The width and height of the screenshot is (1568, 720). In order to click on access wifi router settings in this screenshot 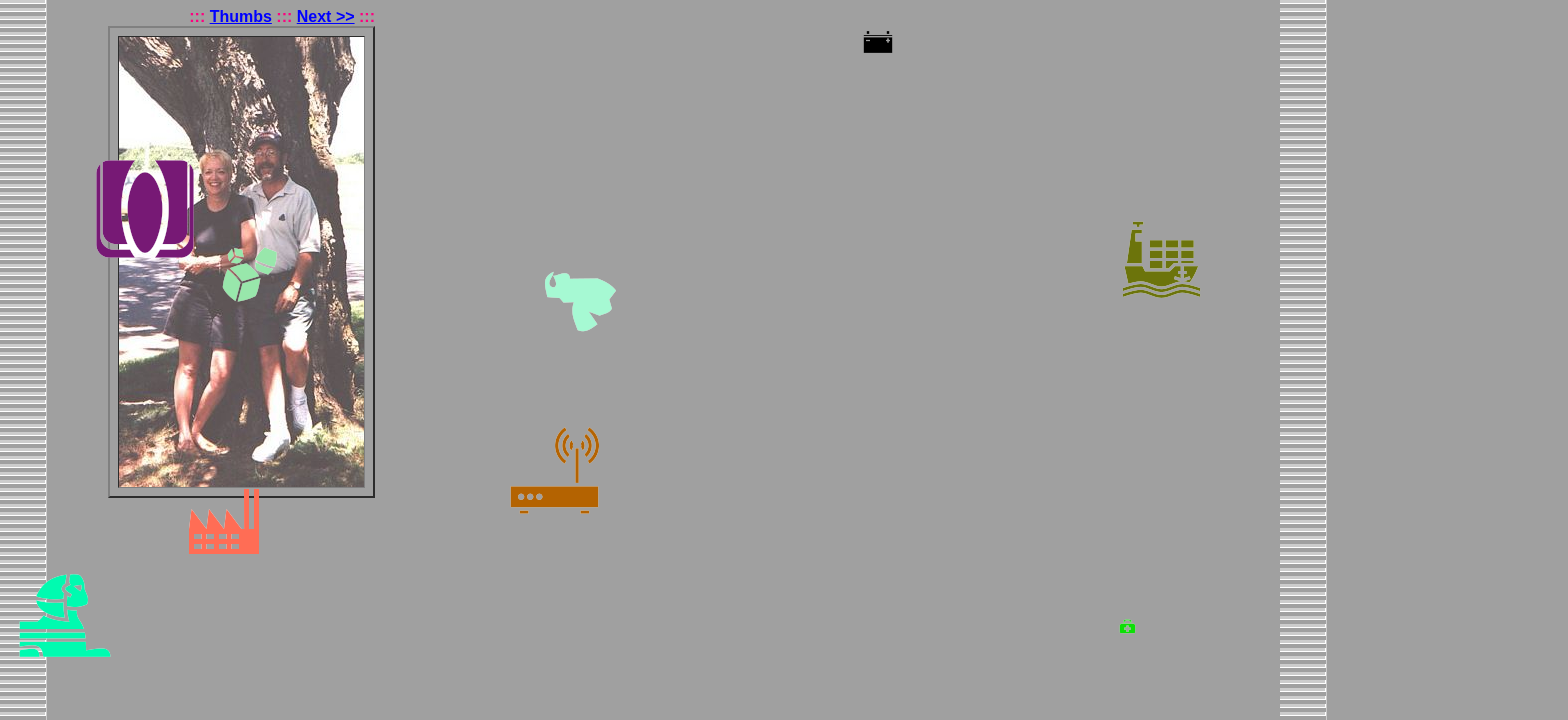, I will do `click(554, 469)`.